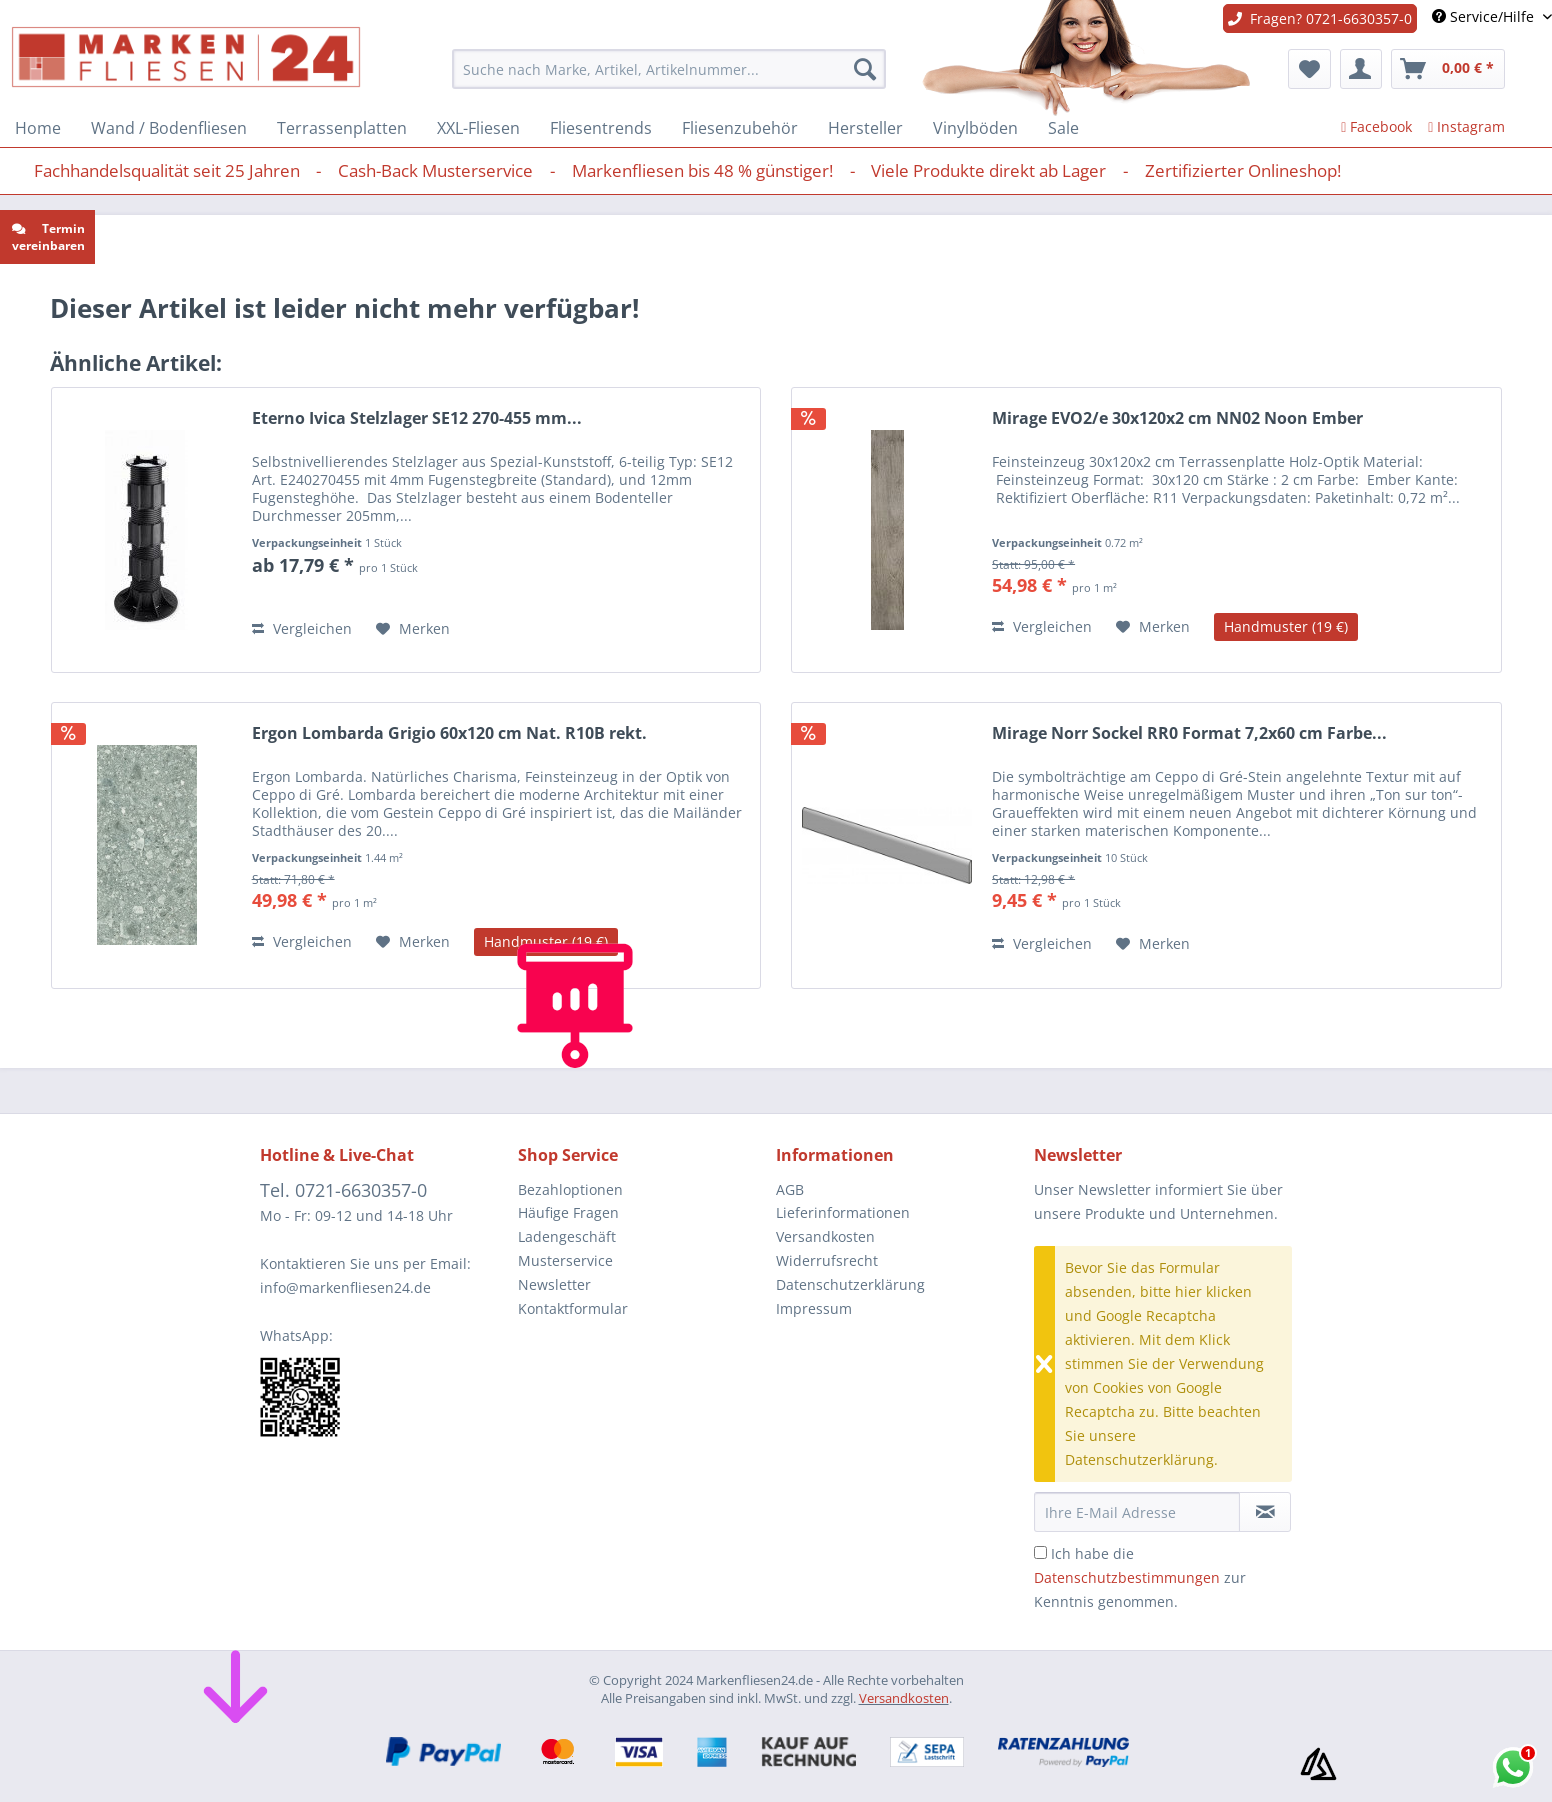  What do you see at coordinates (1318, 1765) in the screenshot?
I see `access microsoft azure cloud services` at bounding box center [1318, 1765].